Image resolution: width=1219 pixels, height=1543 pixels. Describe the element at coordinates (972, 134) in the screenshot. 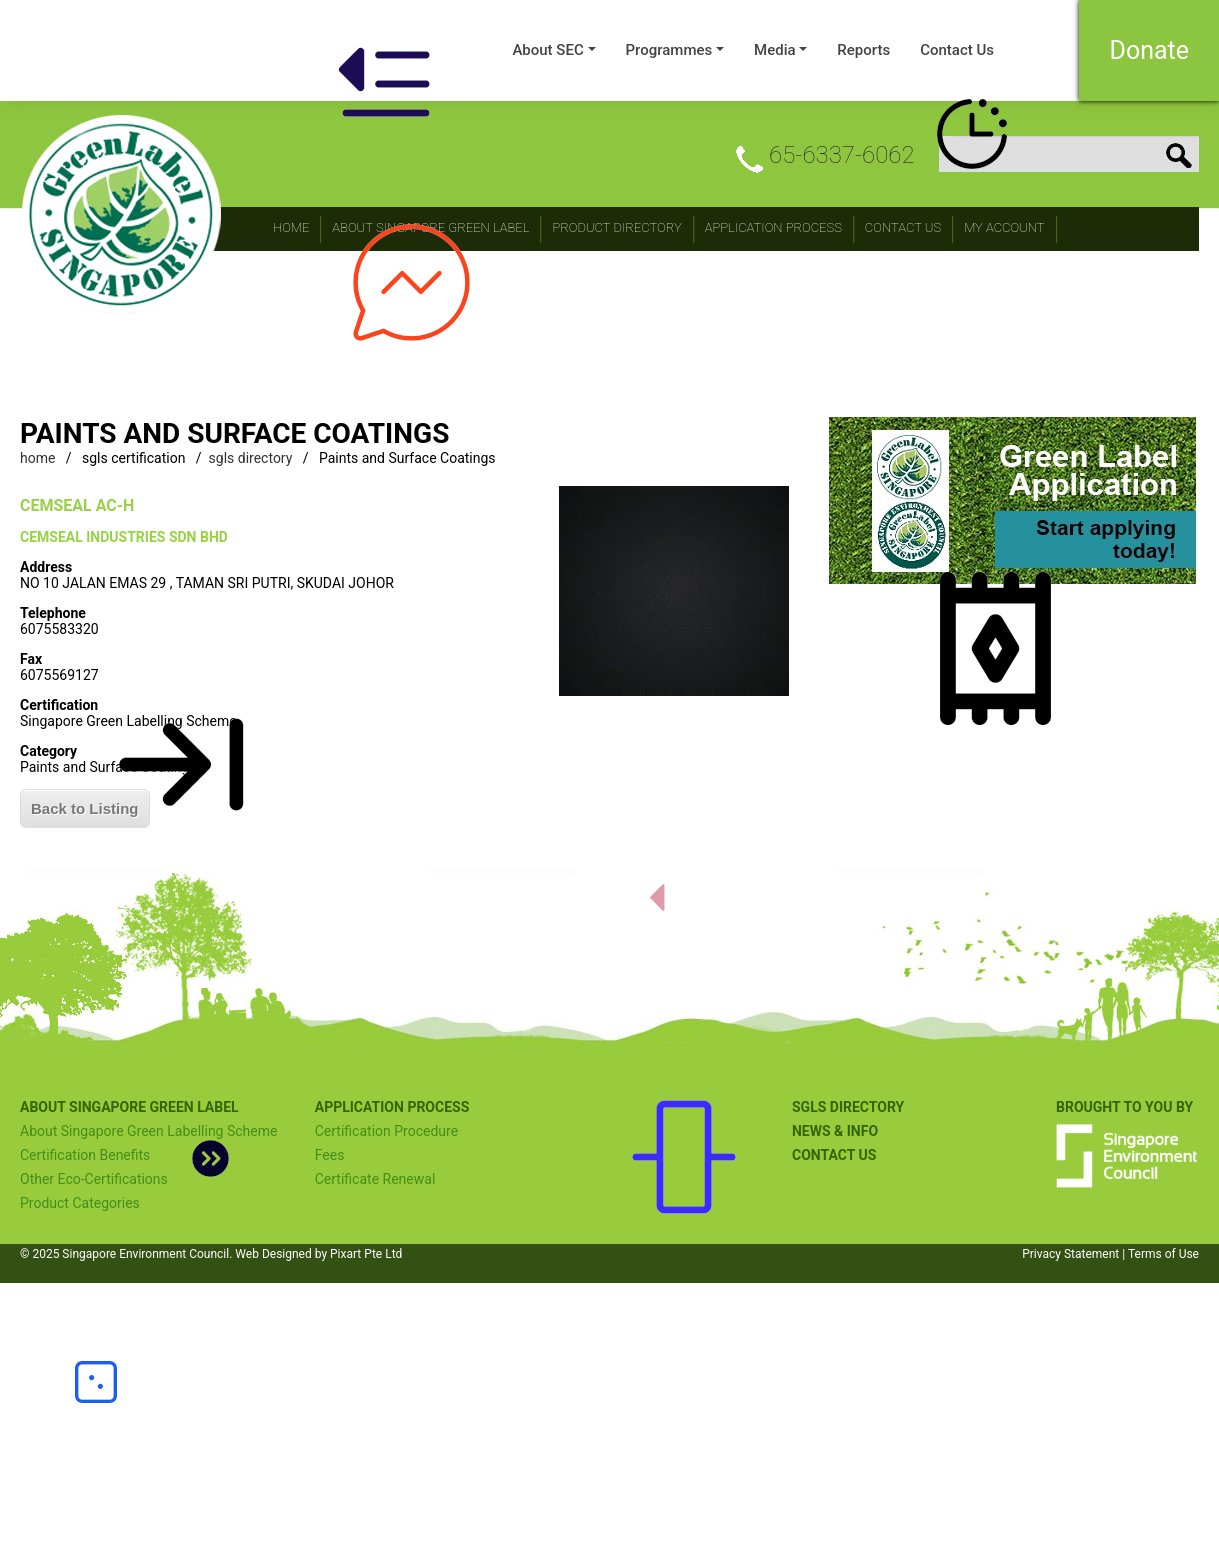

I see `view remaining time on a countdown timer` at that location.